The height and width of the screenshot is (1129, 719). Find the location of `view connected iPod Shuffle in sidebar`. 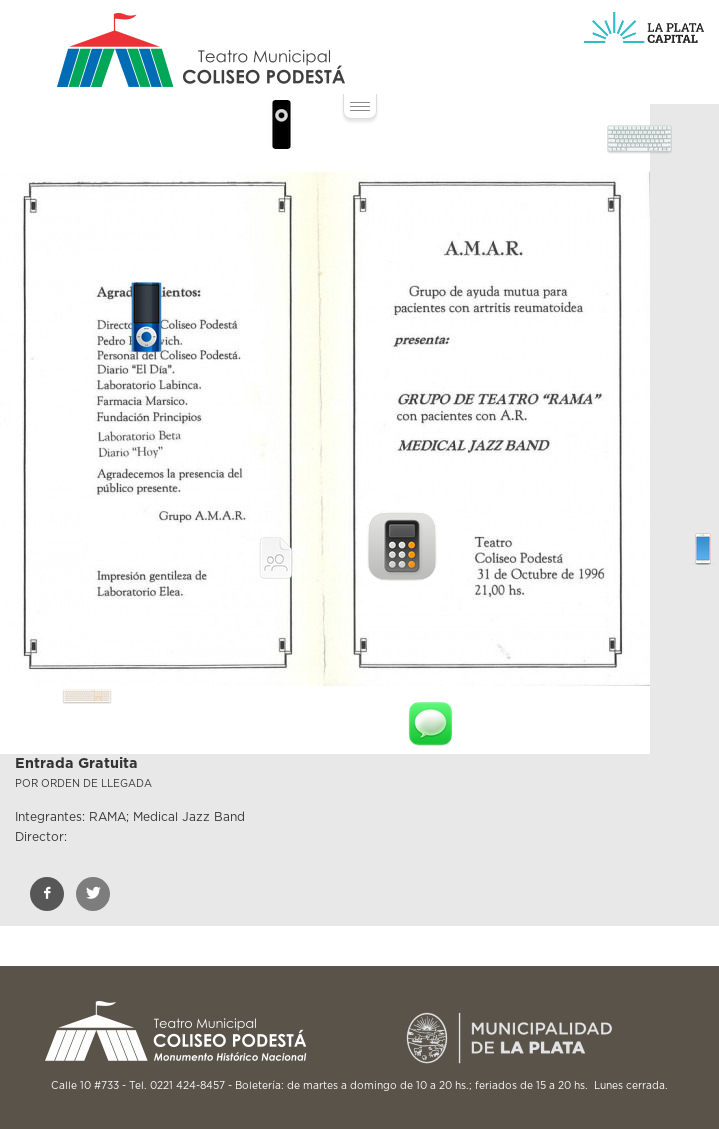

view connected iPod Shuffle in sidebar is located at coordinates (281, 124).